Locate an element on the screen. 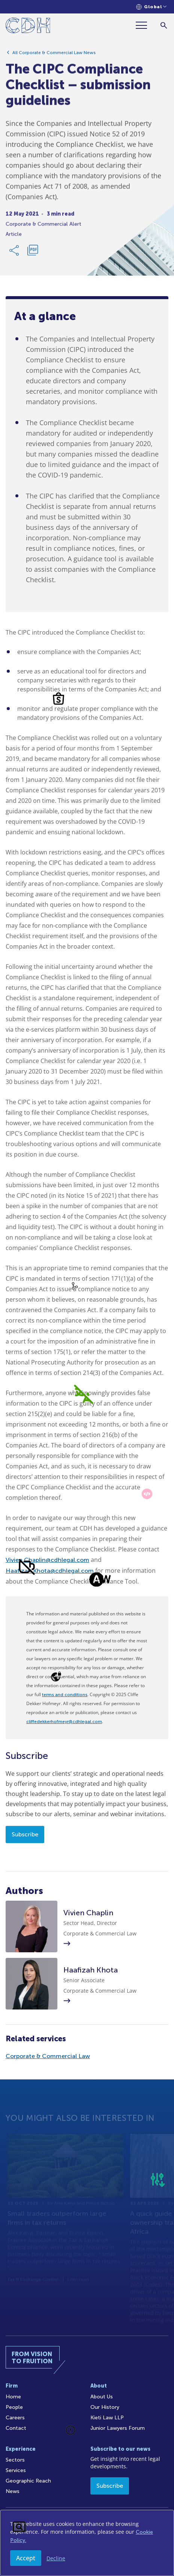 Image resolution: width=174 pixels, height=2576 pixels. toggle automatic white balance is located at coordinates (100, 1579).